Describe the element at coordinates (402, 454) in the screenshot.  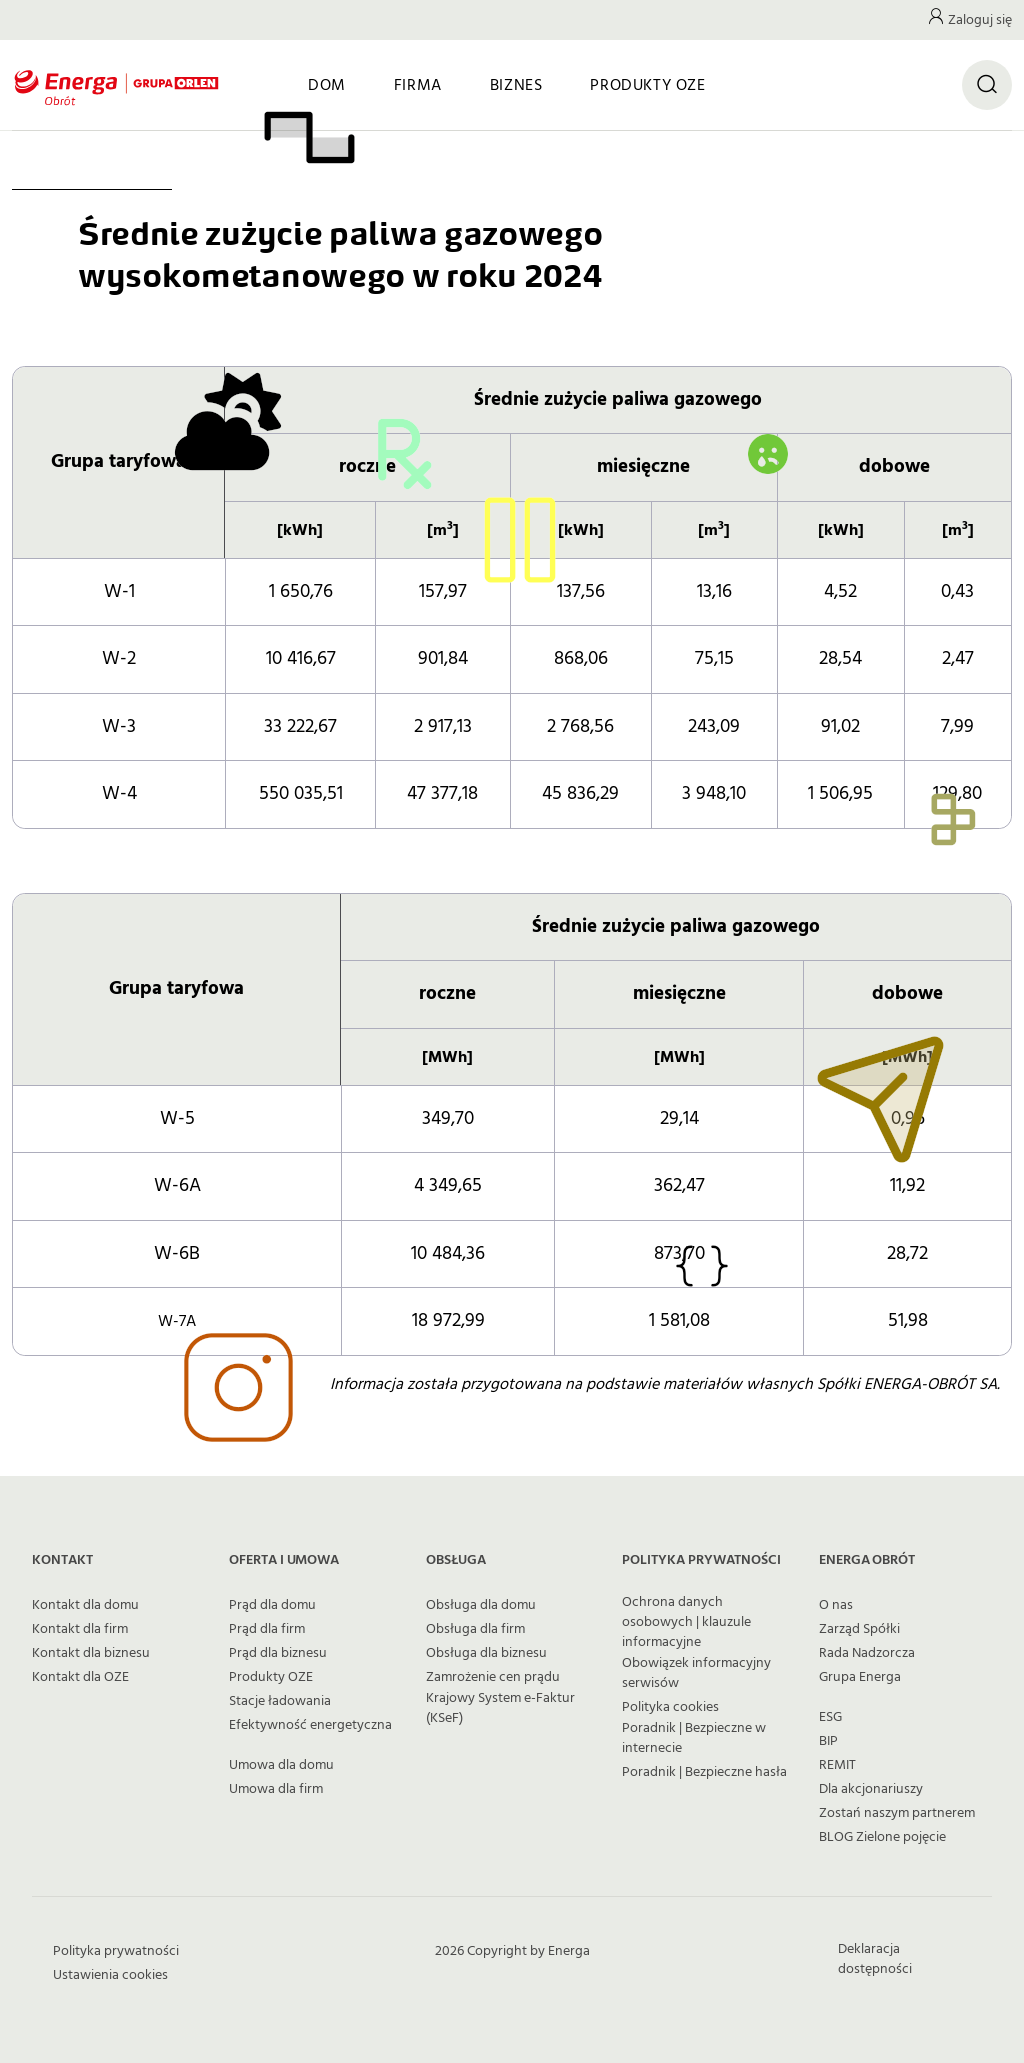
I see `view prescription details` at that location.